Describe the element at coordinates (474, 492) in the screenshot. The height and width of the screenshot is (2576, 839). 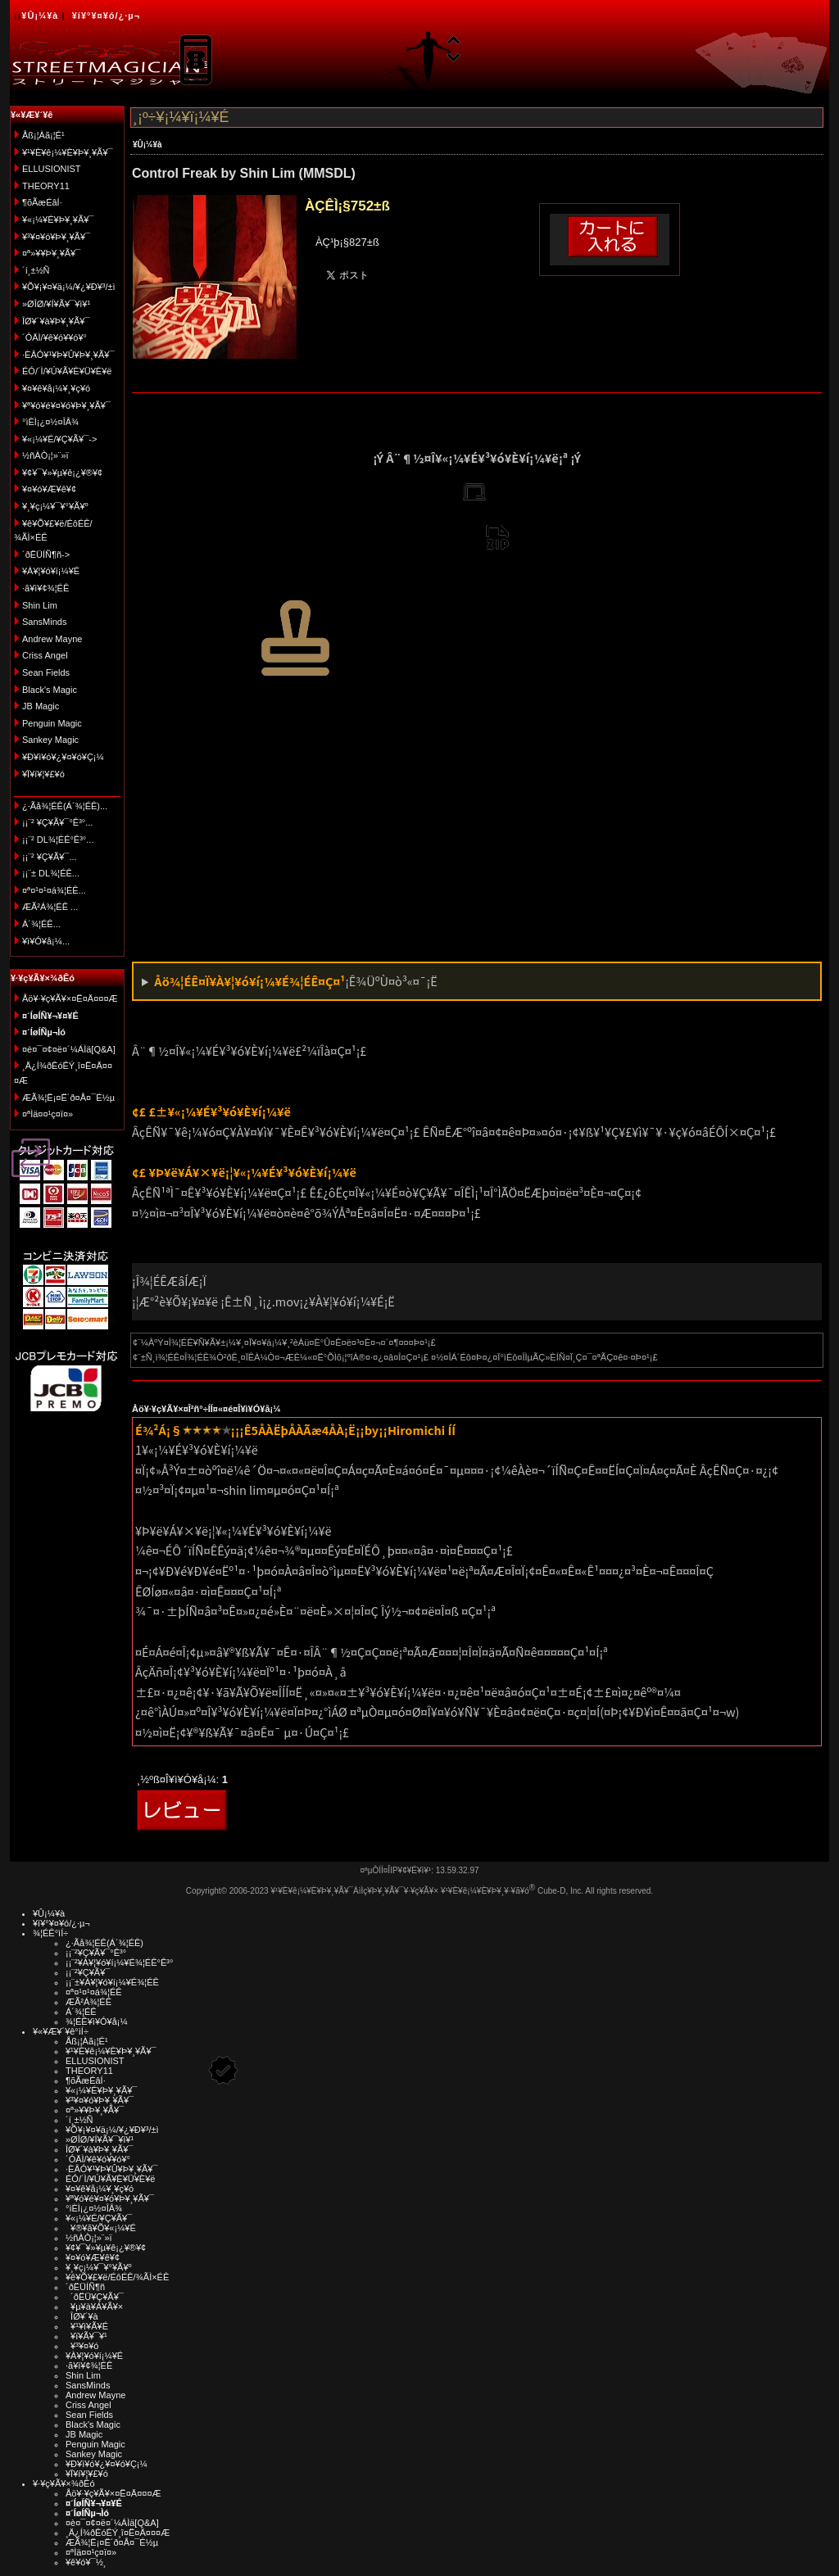
I see `access whiteboard or presentation mode` at that location.